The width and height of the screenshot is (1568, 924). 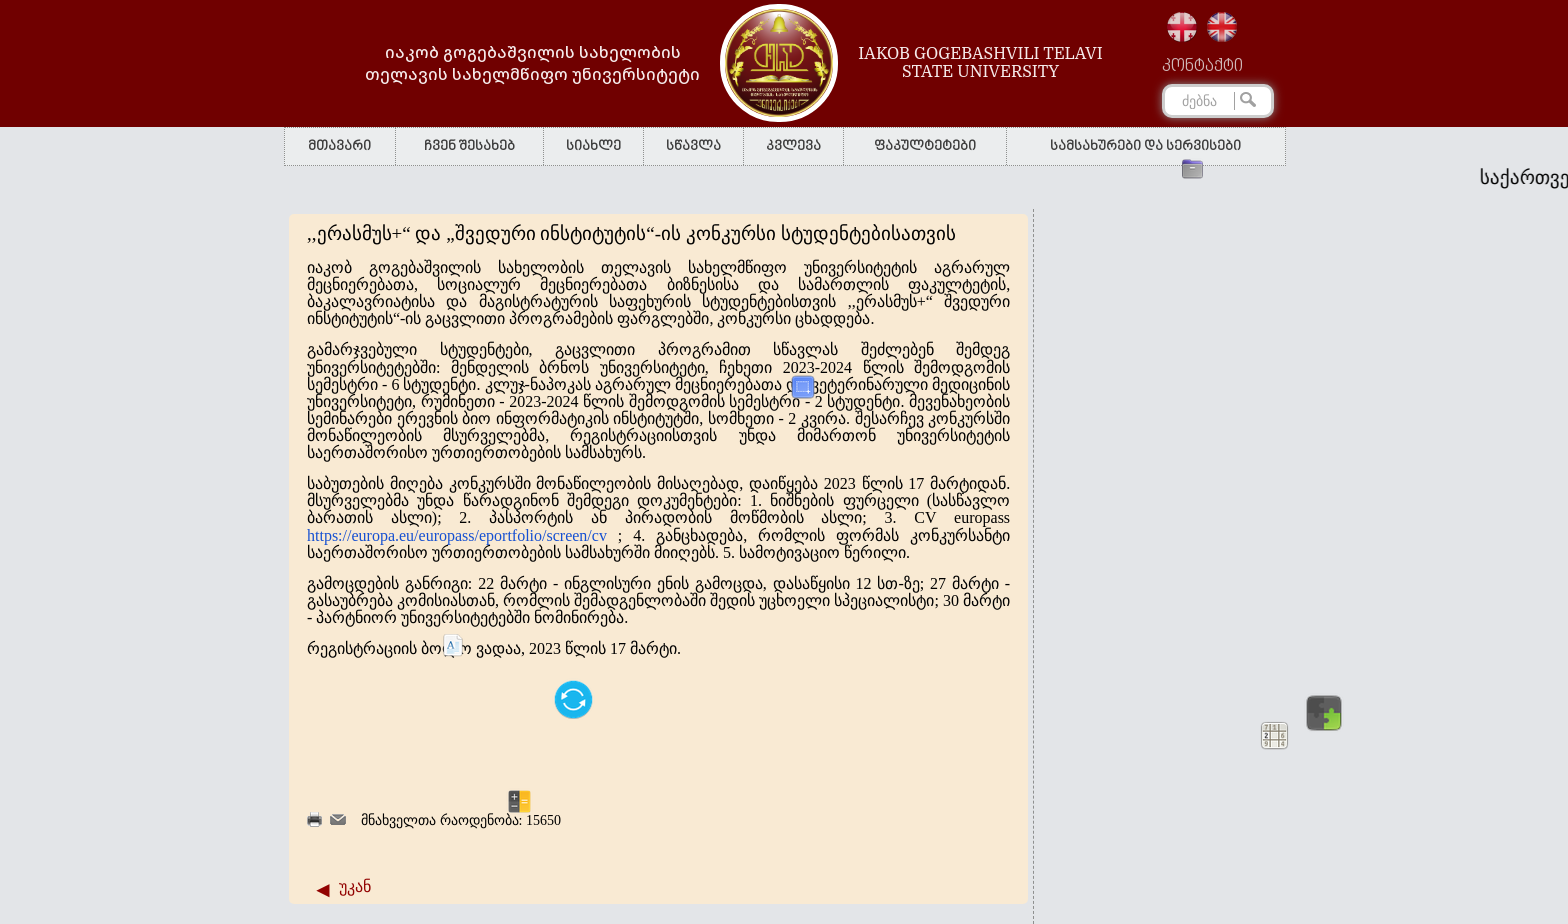 What do you see at coordinates (1324, 713) in the screenshot?
I see `manage gnome shell extensions` at bounding box center [1324, 713].